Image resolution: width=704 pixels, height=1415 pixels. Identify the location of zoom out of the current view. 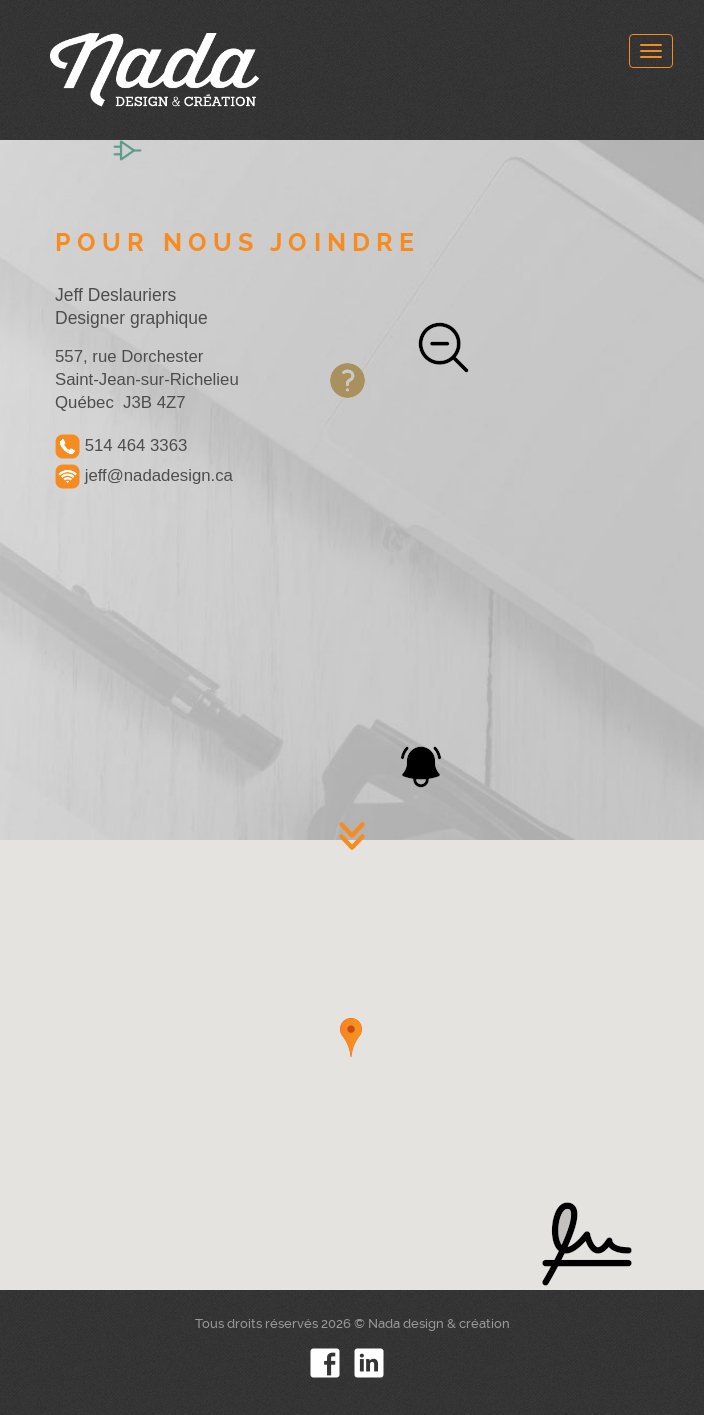
(443, 347).